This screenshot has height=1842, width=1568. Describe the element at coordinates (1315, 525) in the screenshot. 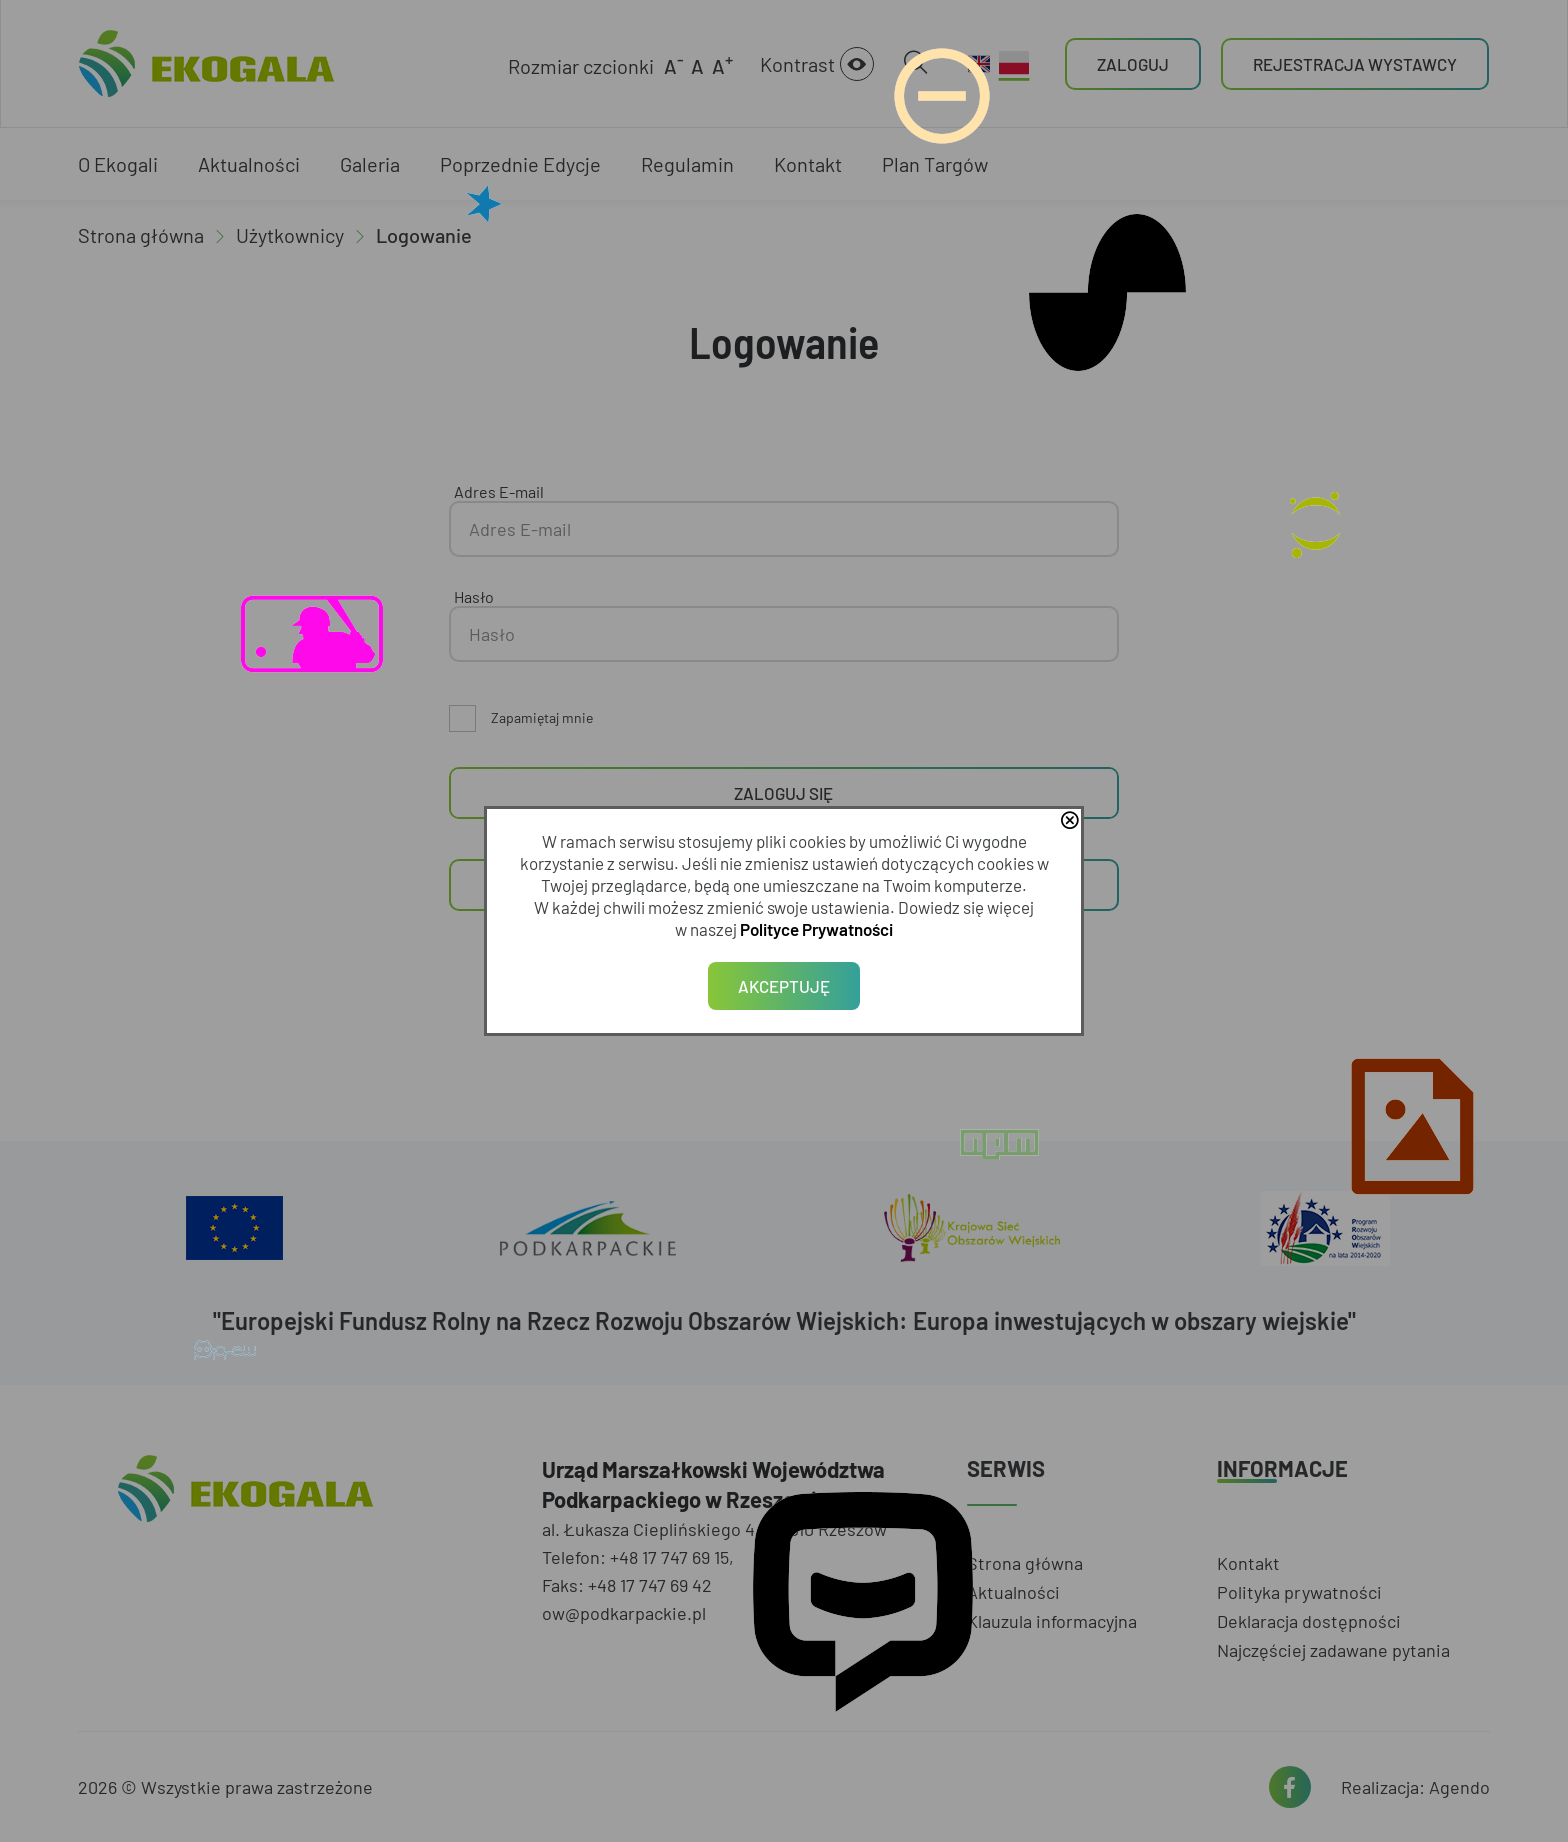

I see `open Jupyter notebook environment` at that location.